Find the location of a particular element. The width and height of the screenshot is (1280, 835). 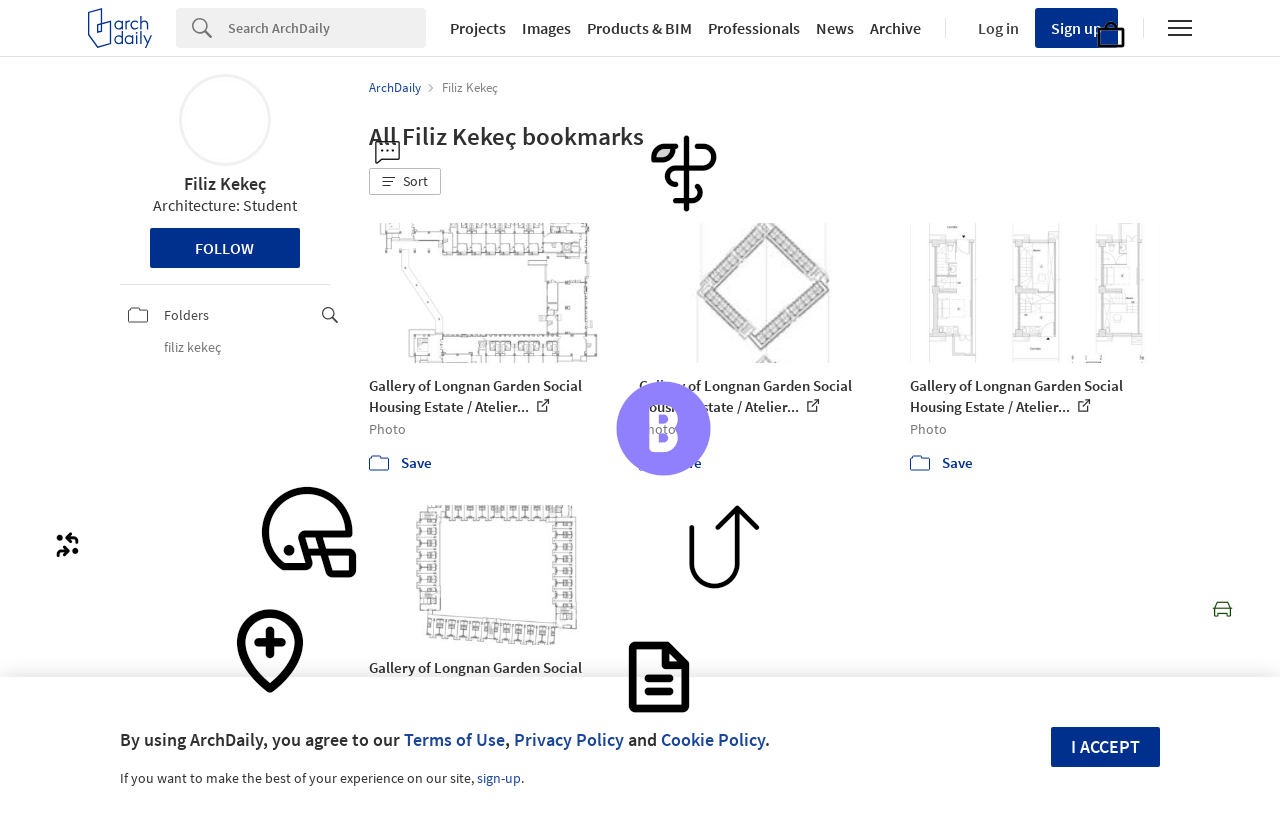

merge or converge items to endpoints is located at coordinates (67, 545).